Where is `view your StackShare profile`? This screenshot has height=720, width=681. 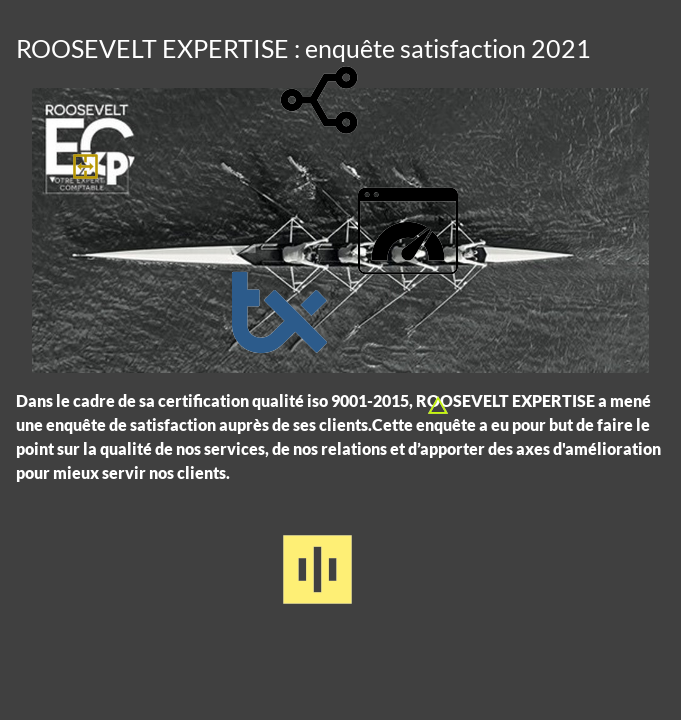
view your StackShare profile is located at coordinates (320, 100).